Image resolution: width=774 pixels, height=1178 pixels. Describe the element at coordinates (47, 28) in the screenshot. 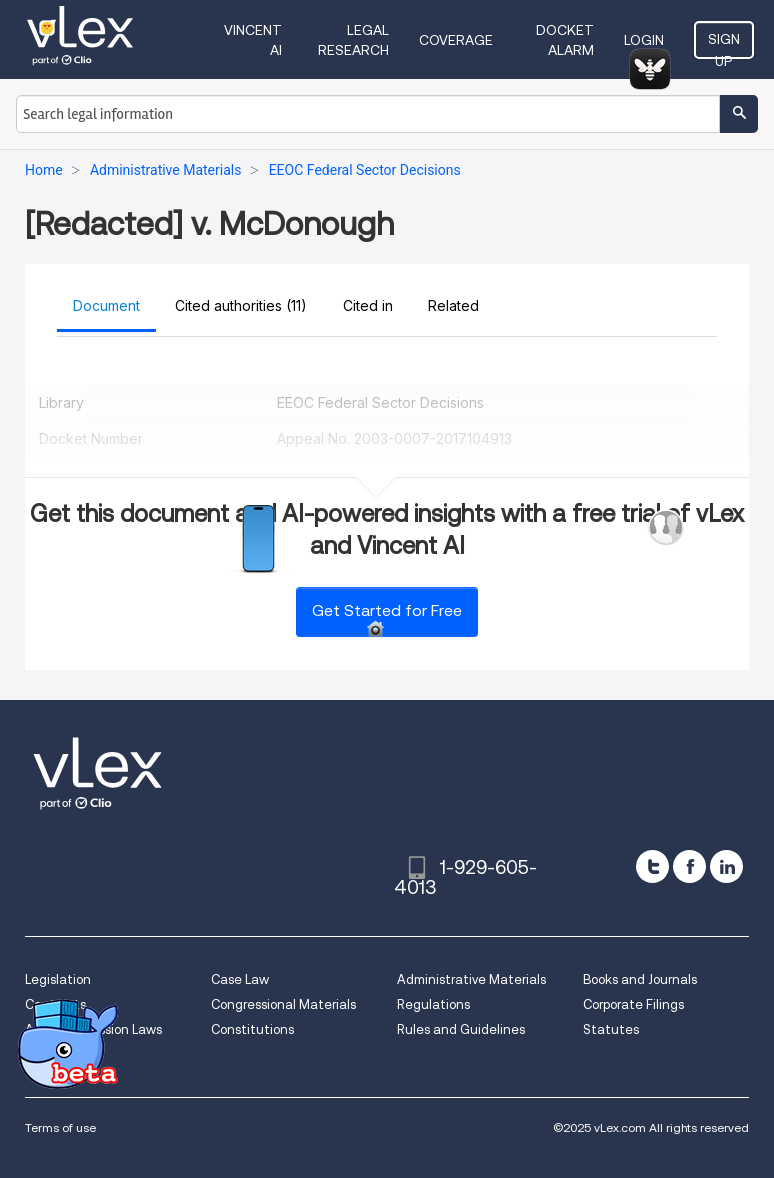

I see `access social features in the software center` at that location.